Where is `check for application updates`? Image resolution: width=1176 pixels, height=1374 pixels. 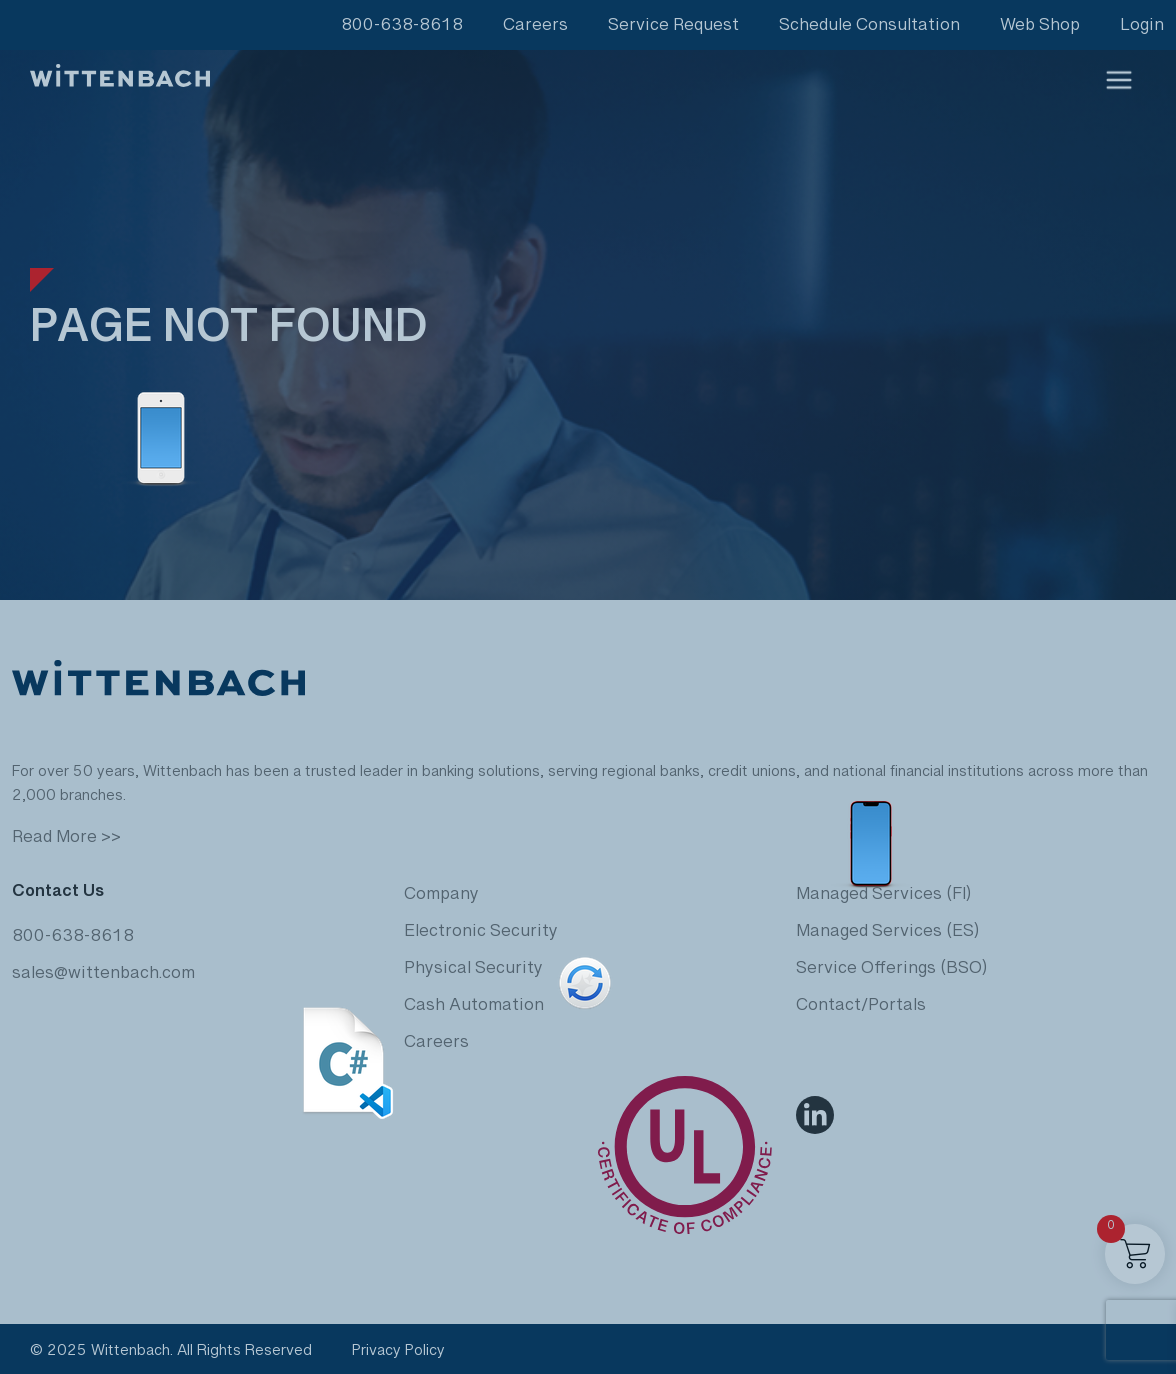
check for application updates is located at coordinates (585, 983).